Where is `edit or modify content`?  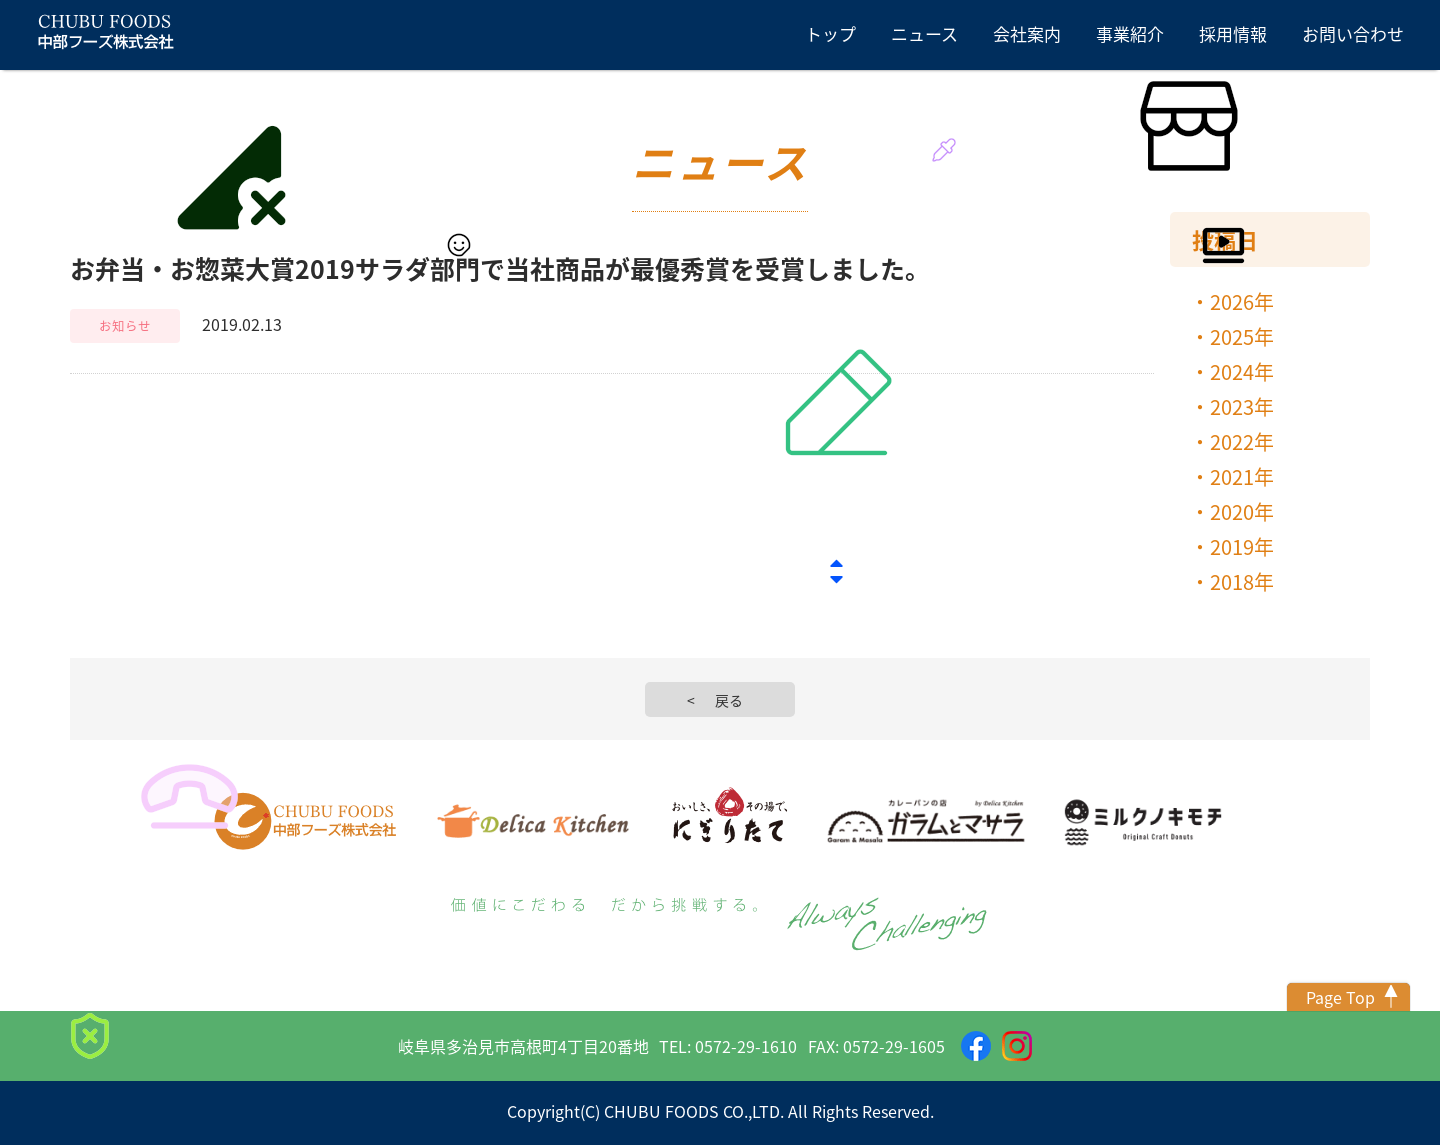 edit or modify content is located at coordinates (836, 404).